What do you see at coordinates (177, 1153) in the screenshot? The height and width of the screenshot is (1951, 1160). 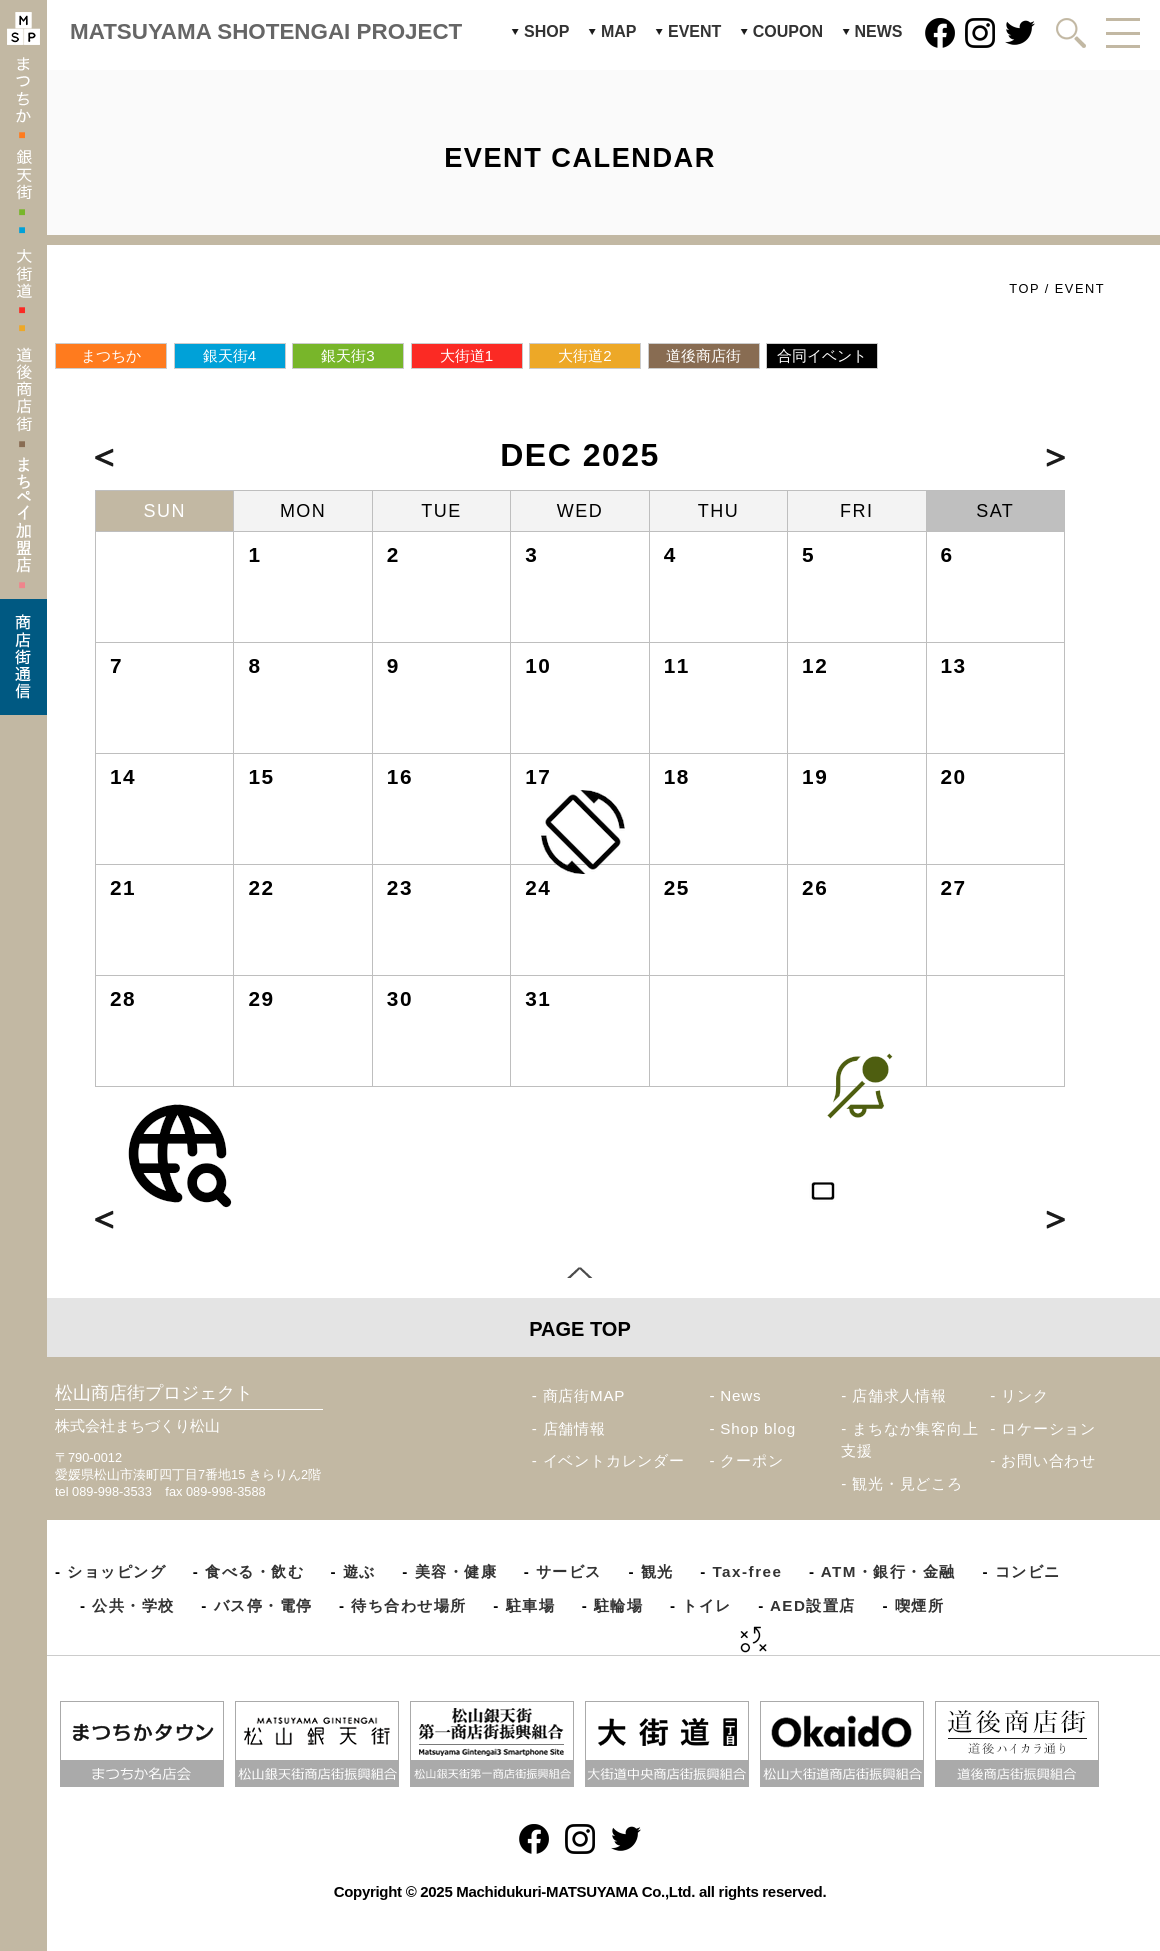 I see `search the web or browse the internet` at bounding box center [177, 1153].